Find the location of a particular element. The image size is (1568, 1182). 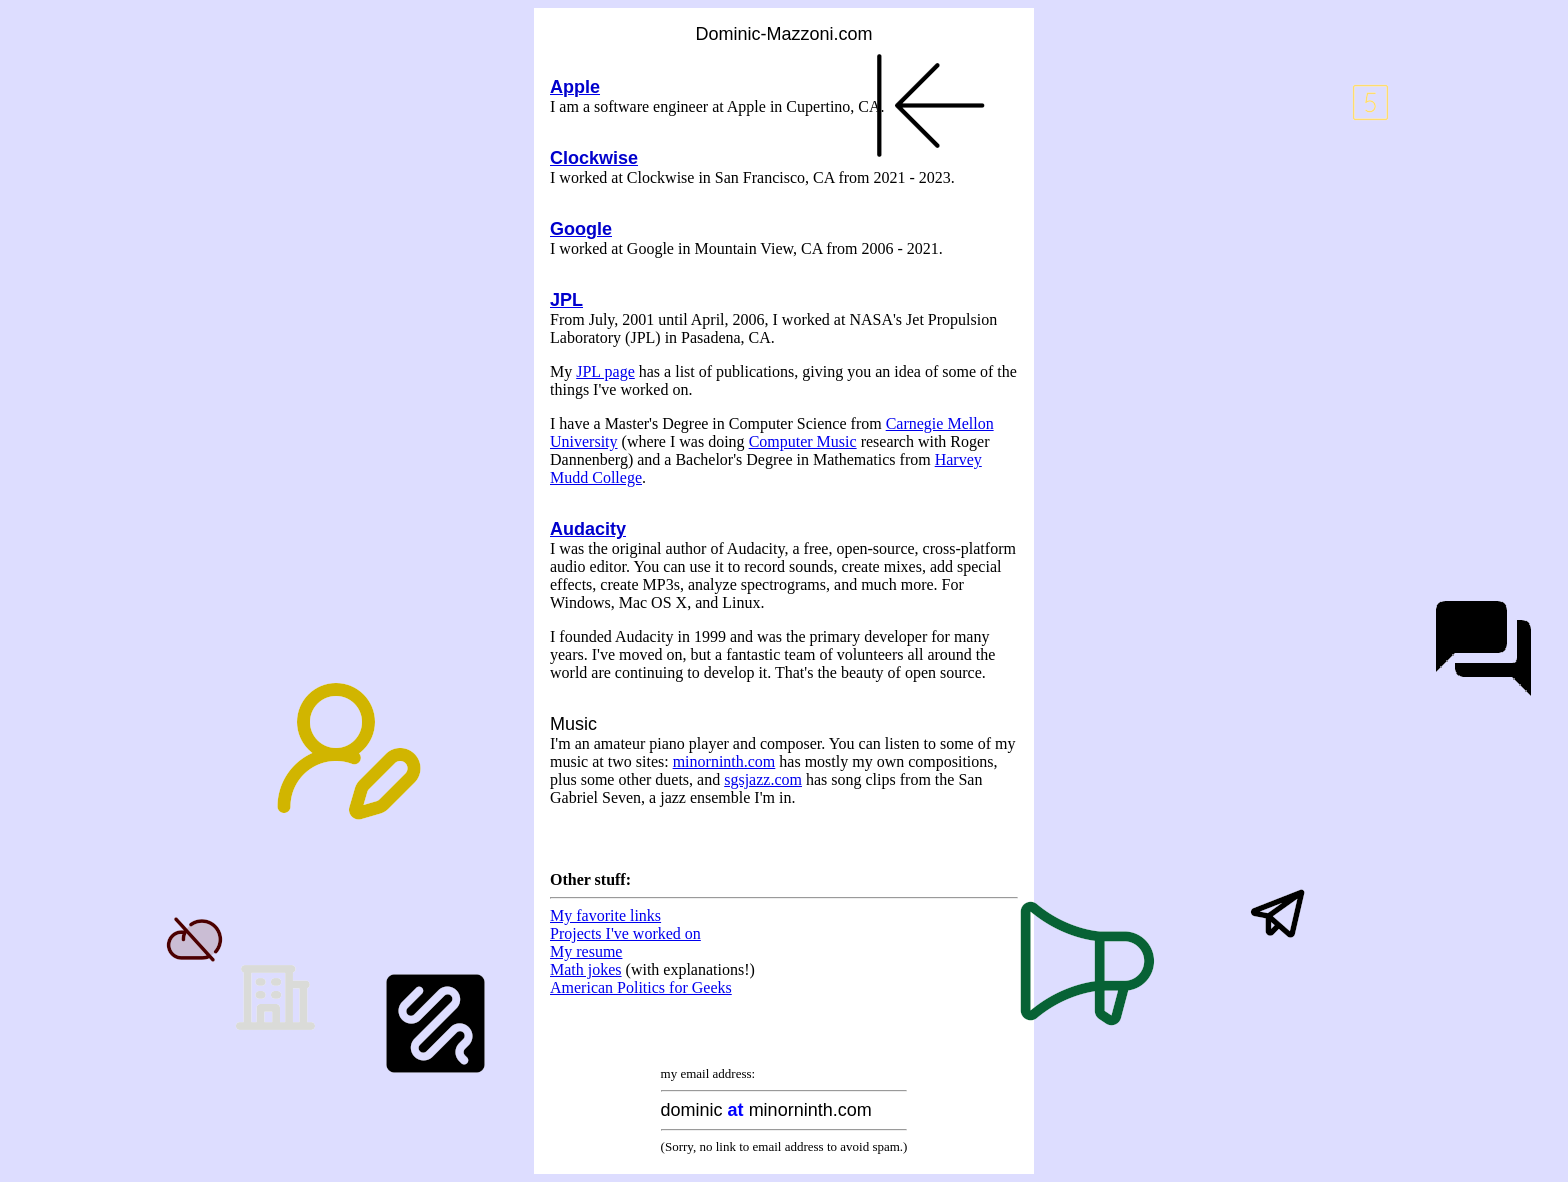

make an announcement or broadcast is located at coordinates (1080, 966).